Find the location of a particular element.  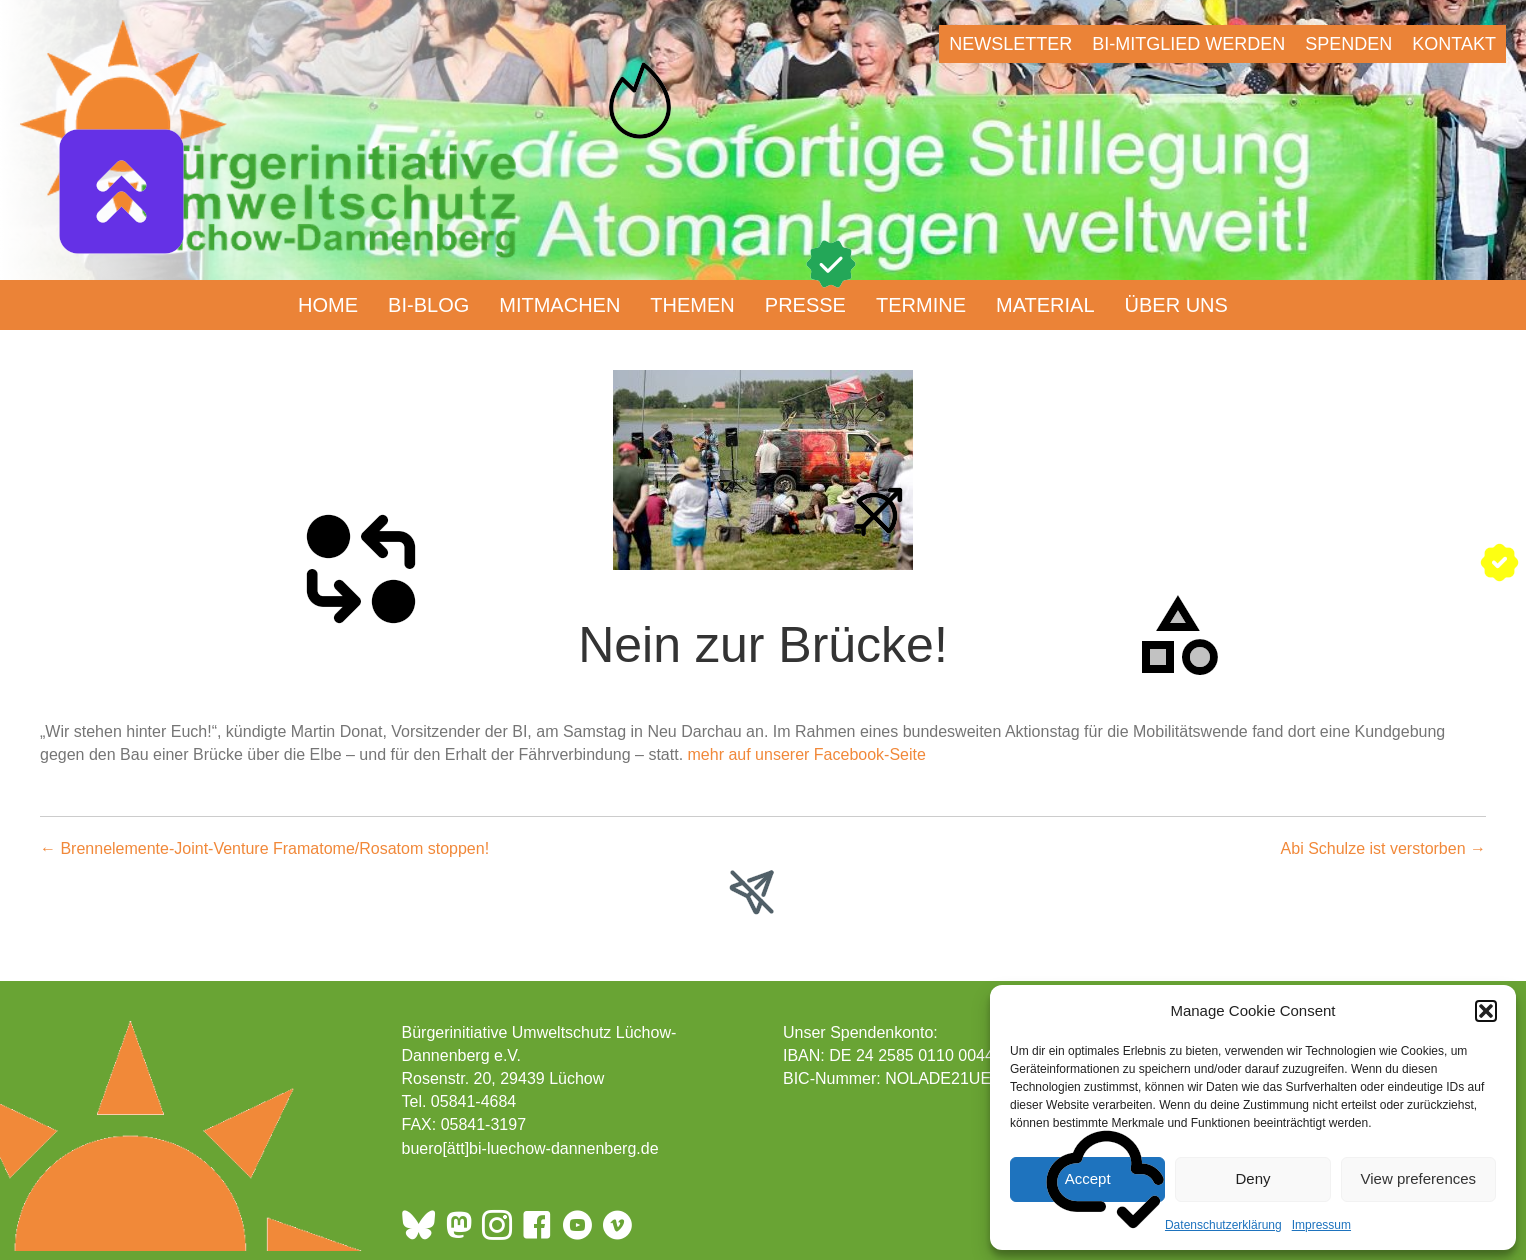

verified account or official badge is located at coordinates (1499, 562).